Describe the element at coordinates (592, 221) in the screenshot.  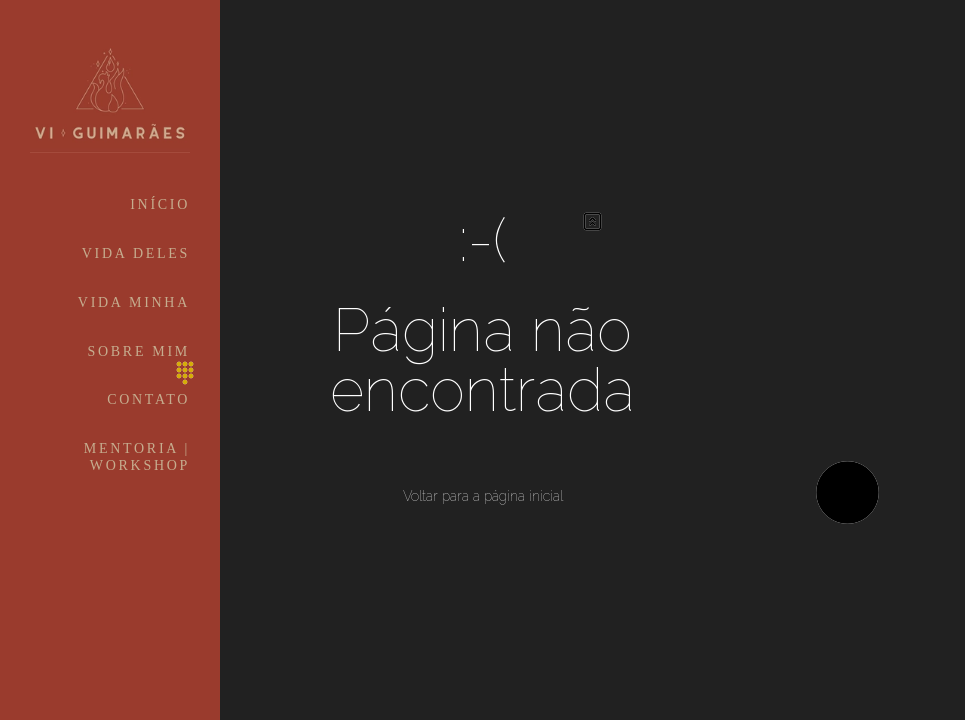
I see `scroll to top of page` at that location.